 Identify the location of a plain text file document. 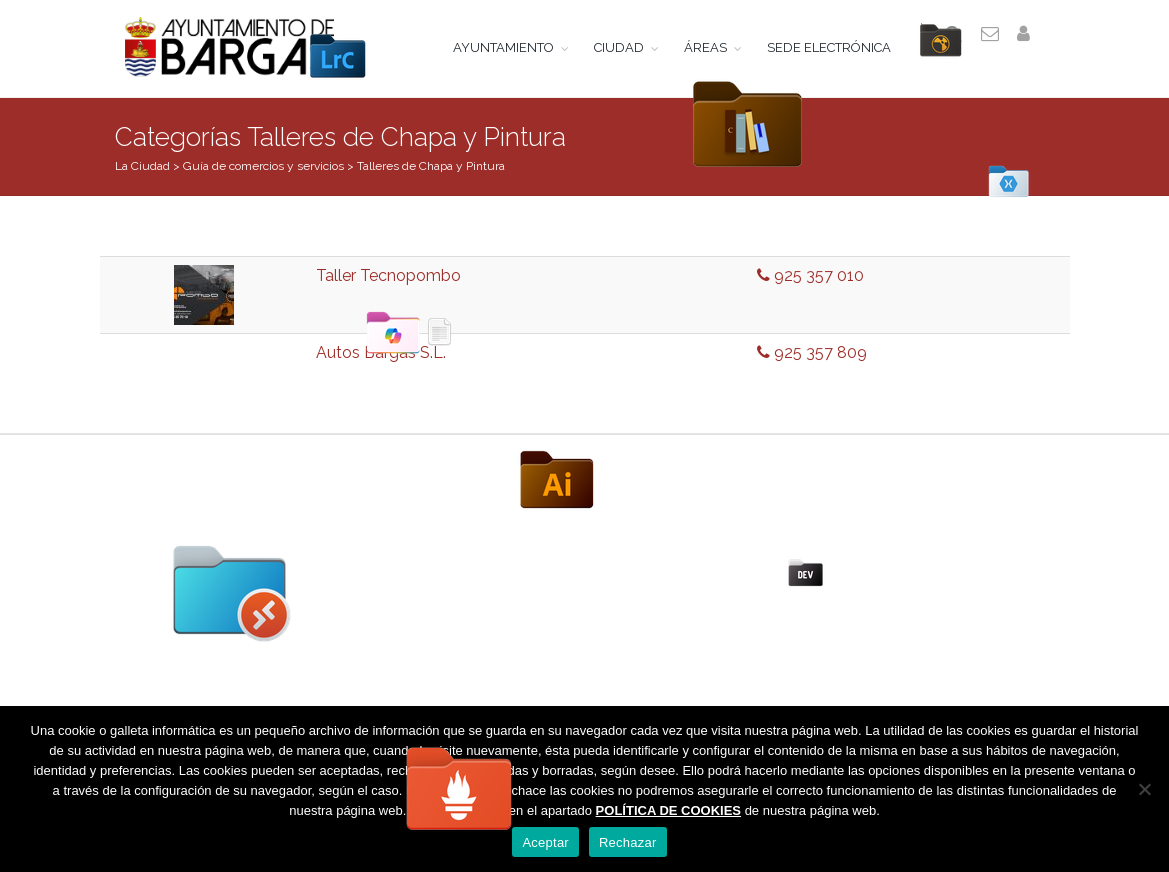
(439, 331).